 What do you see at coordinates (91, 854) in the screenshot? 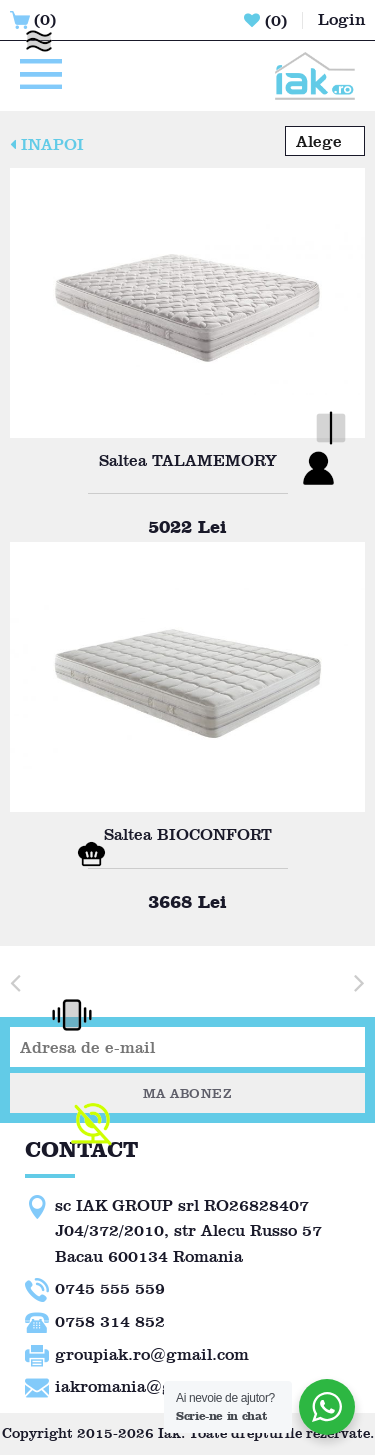
I see `access cooking or recipe features` at bounding box center [91, 854].